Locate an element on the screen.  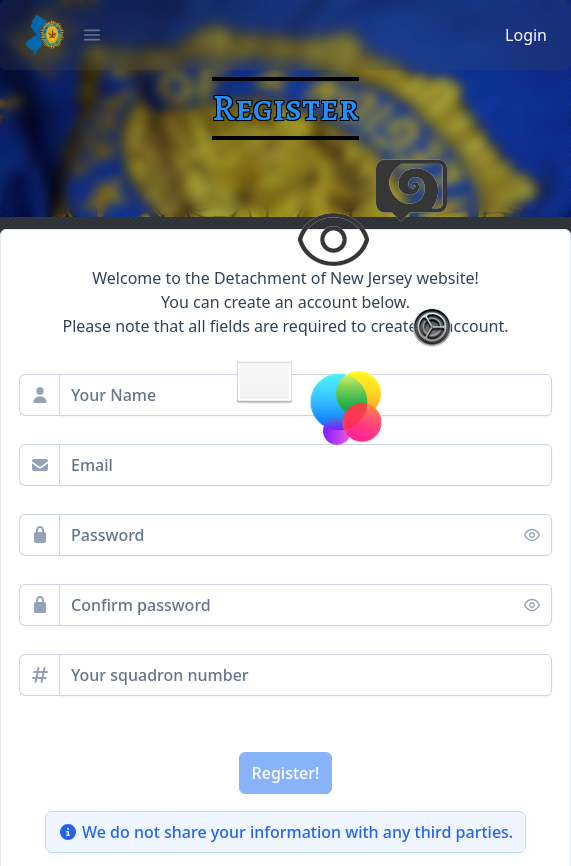
access game center account settings is located at coordinates (346, 408).